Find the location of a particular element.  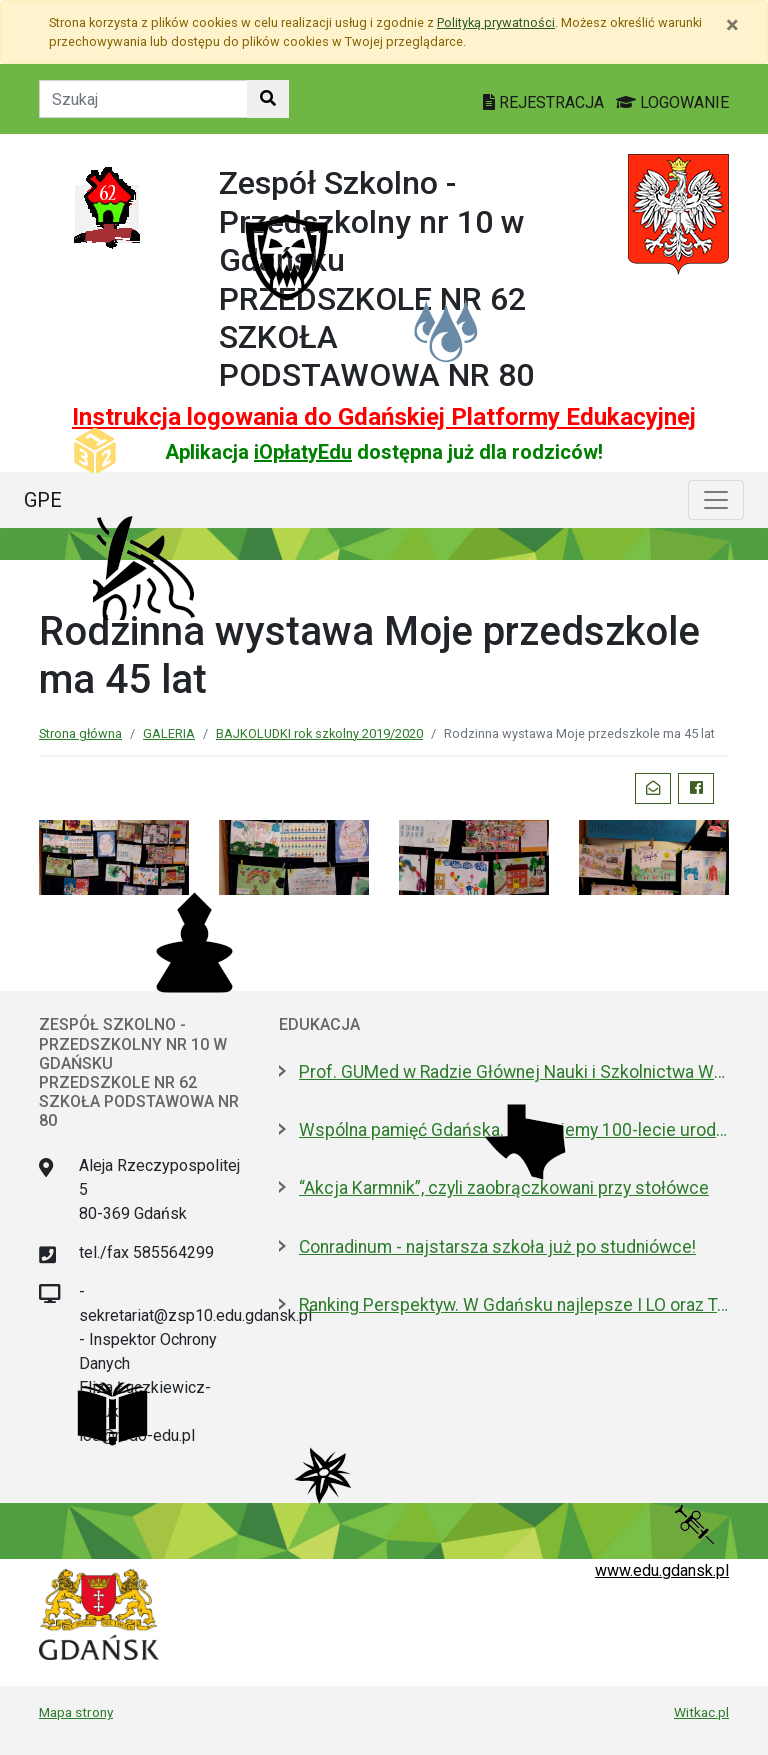

indicates humidity or moisture level is located at coordinates (446, 331).